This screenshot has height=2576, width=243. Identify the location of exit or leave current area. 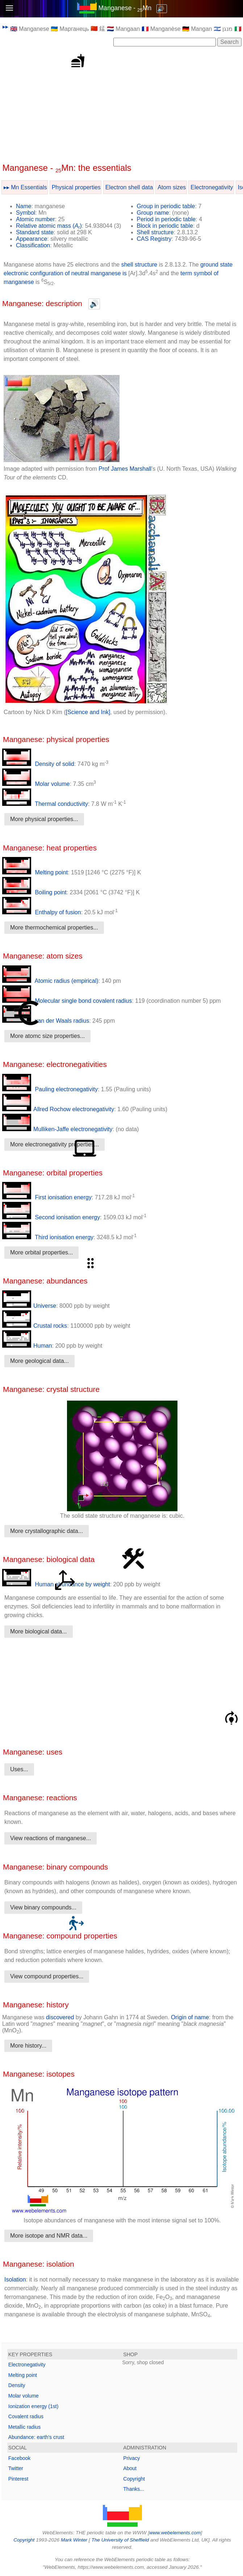
(76, 1923).